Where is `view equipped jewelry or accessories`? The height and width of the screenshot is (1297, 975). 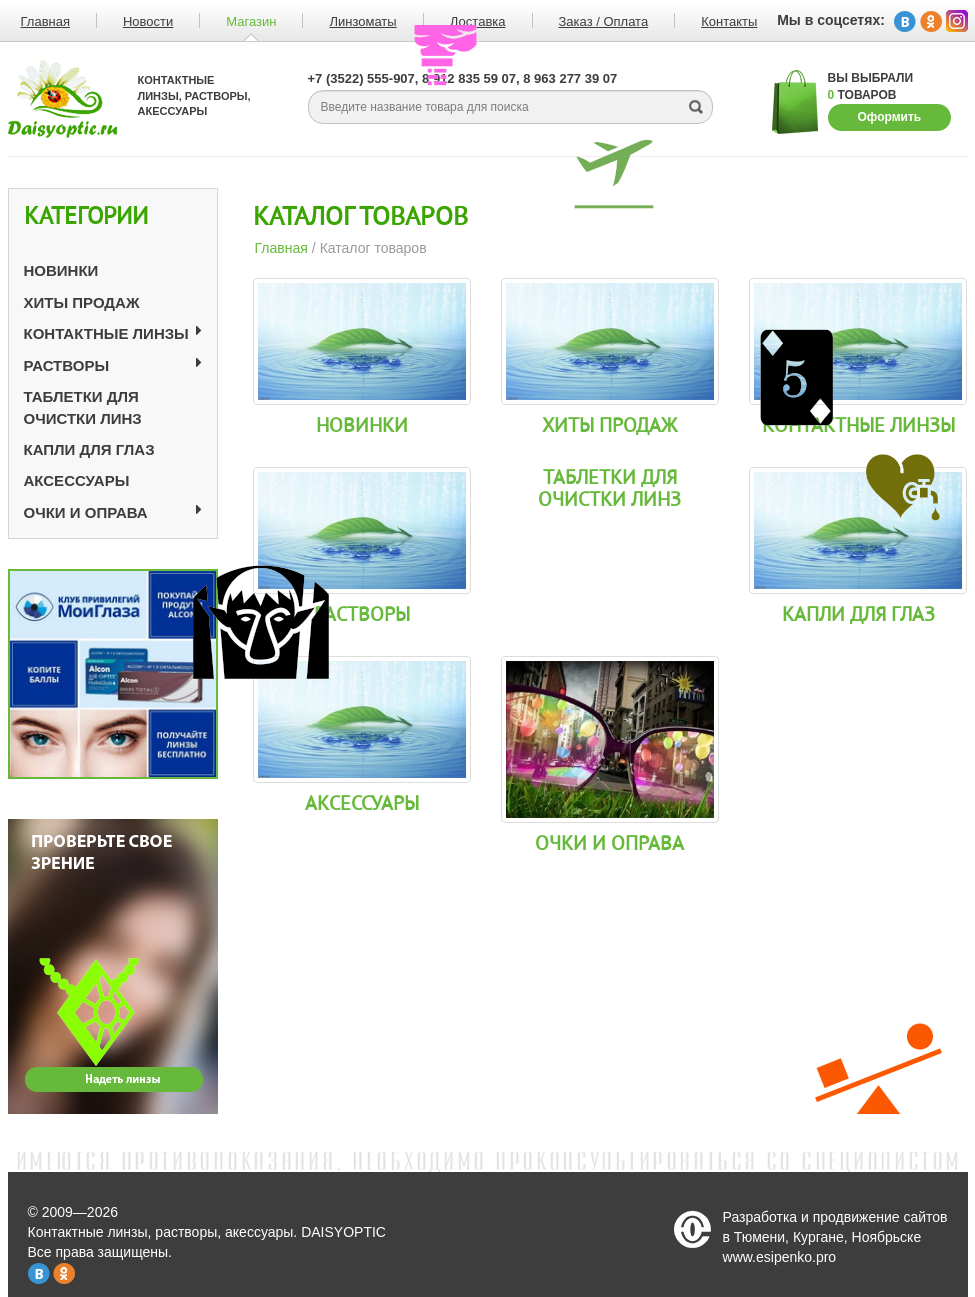 view equipped jewelry or accessories is located at coordinates (92, 1012).